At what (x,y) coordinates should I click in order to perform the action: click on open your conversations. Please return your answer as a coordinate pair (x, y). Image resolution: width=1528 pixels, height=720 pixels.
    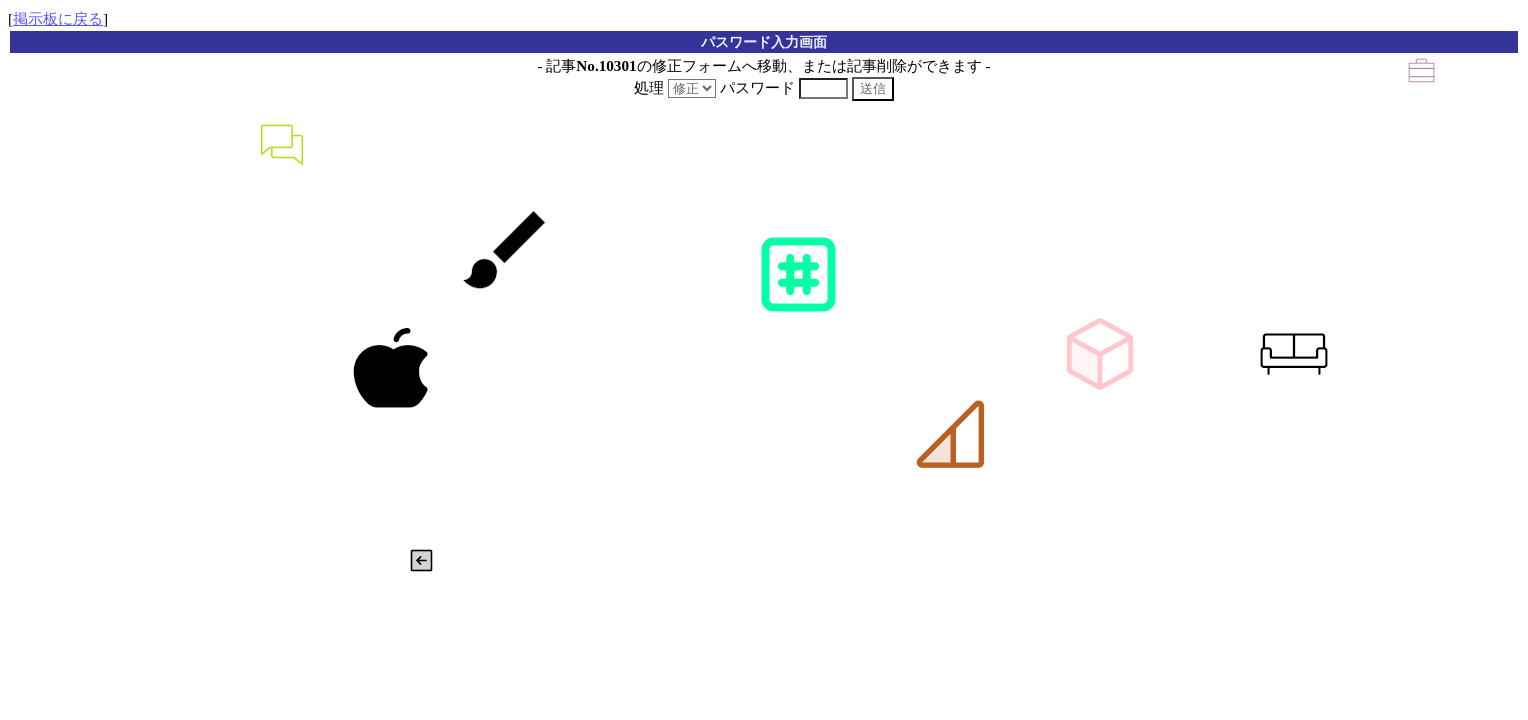
    Looking at the image, I should click on (282, 144).